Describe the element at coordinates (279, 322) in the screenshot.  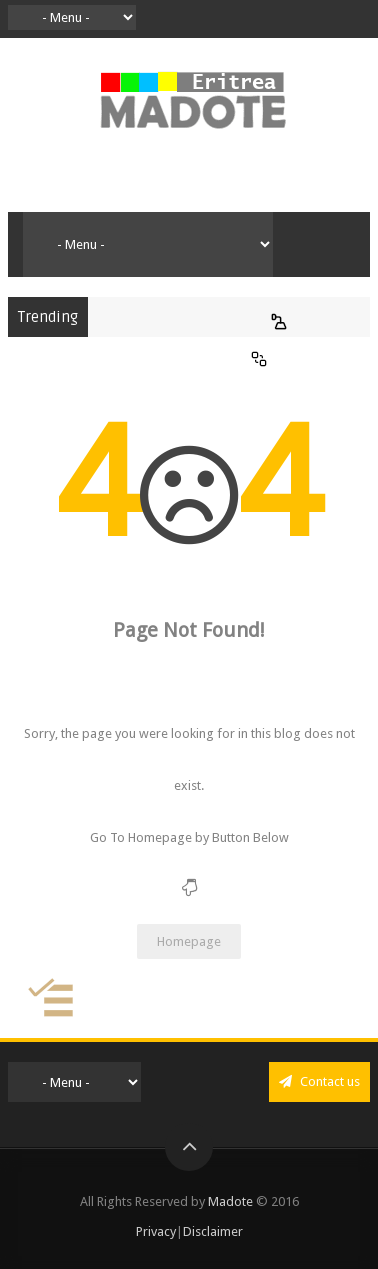
I see `toggle wall lamp or sconce lighting` at that location.